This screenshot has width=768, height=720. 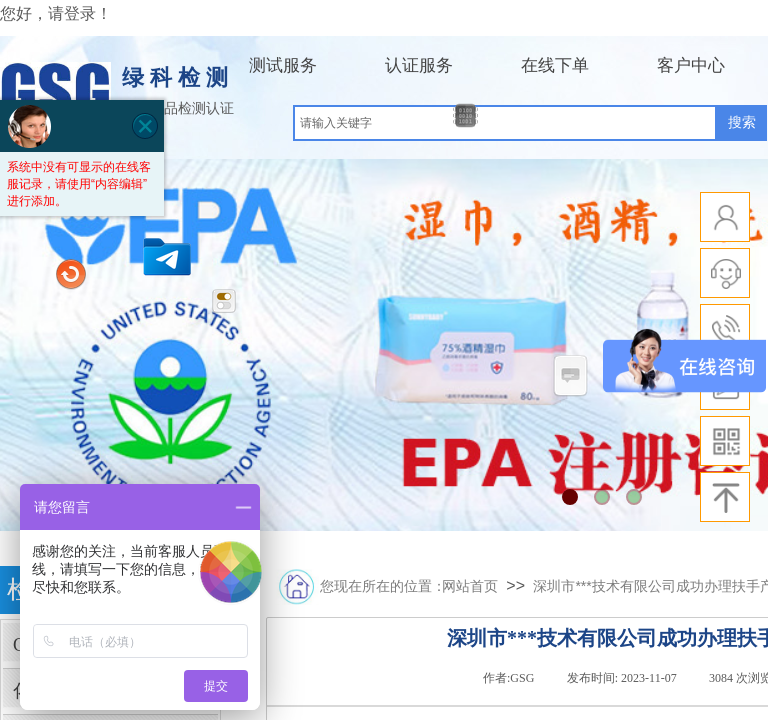 I want to click on open folder containing Telegram files, so click(x=167, y=258).